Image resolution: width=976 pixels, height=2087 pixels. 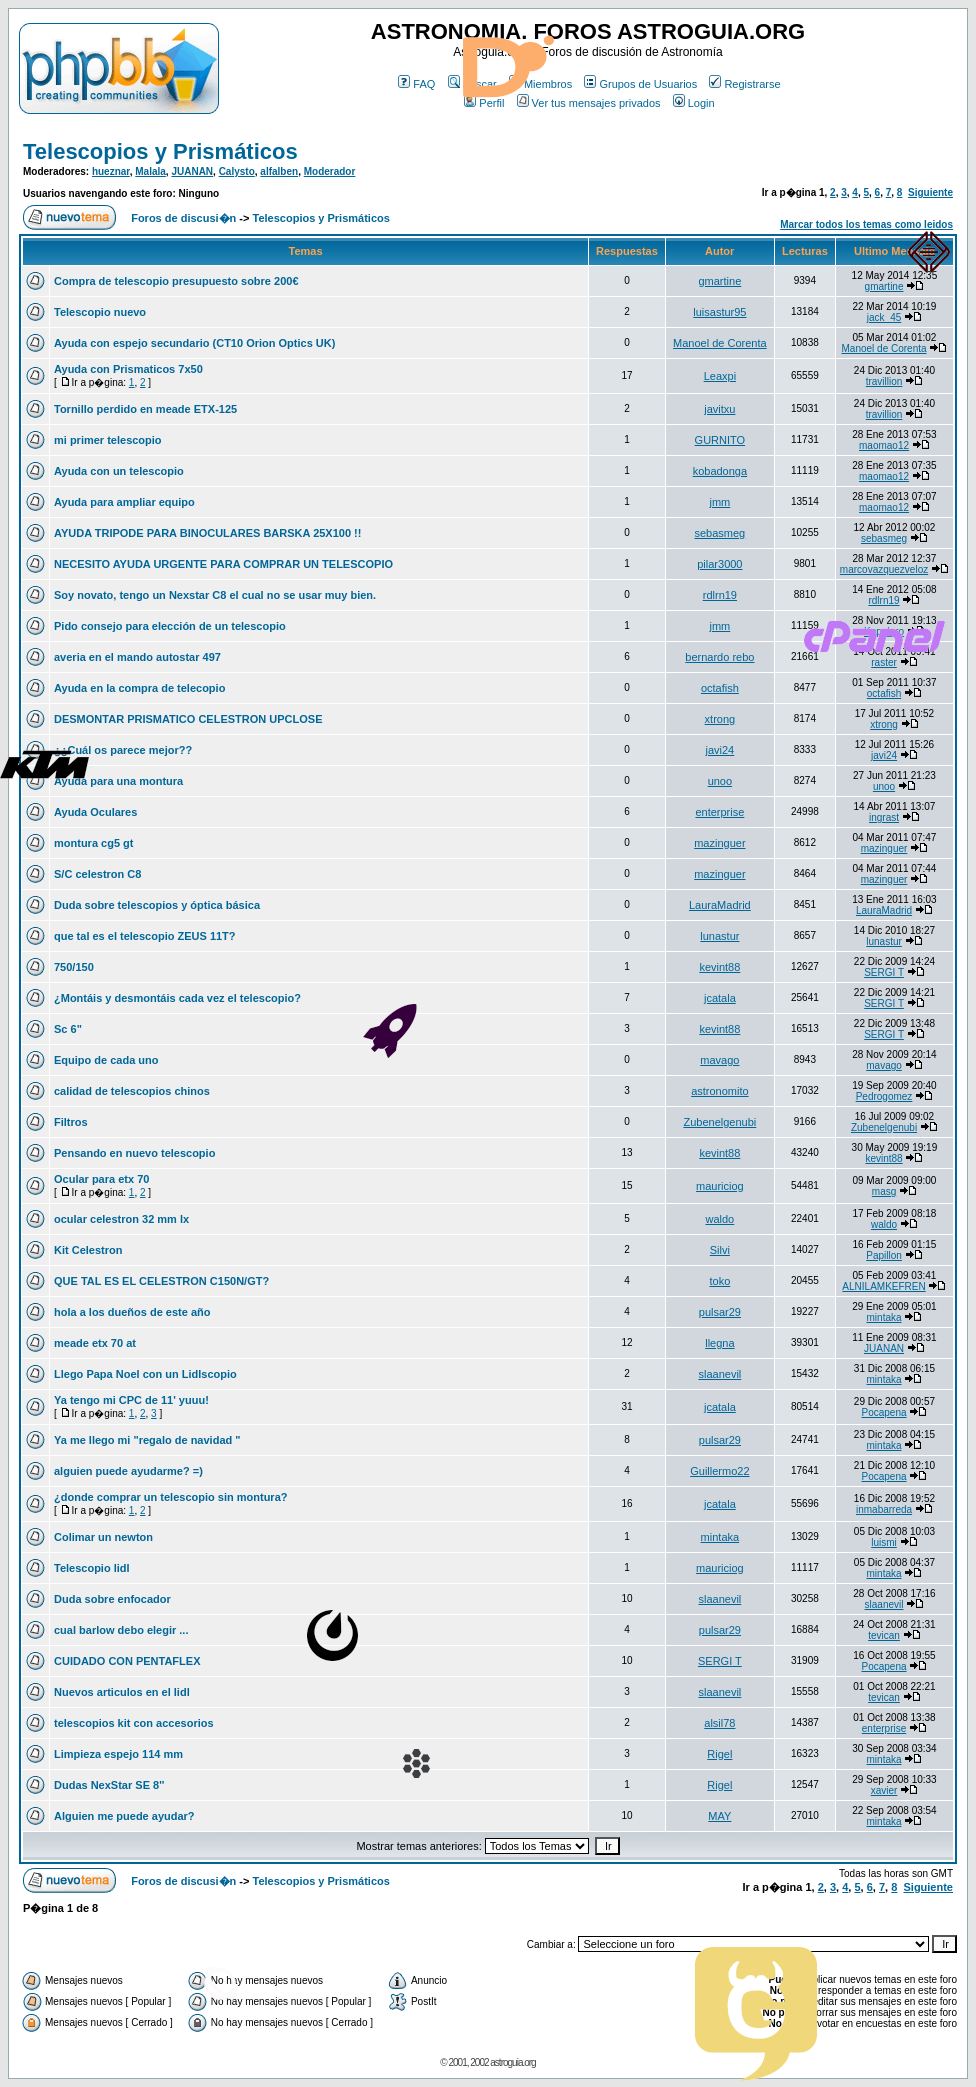 I want to click on miraheze wiki hosting platform logo, so click(x=416, y=1763).